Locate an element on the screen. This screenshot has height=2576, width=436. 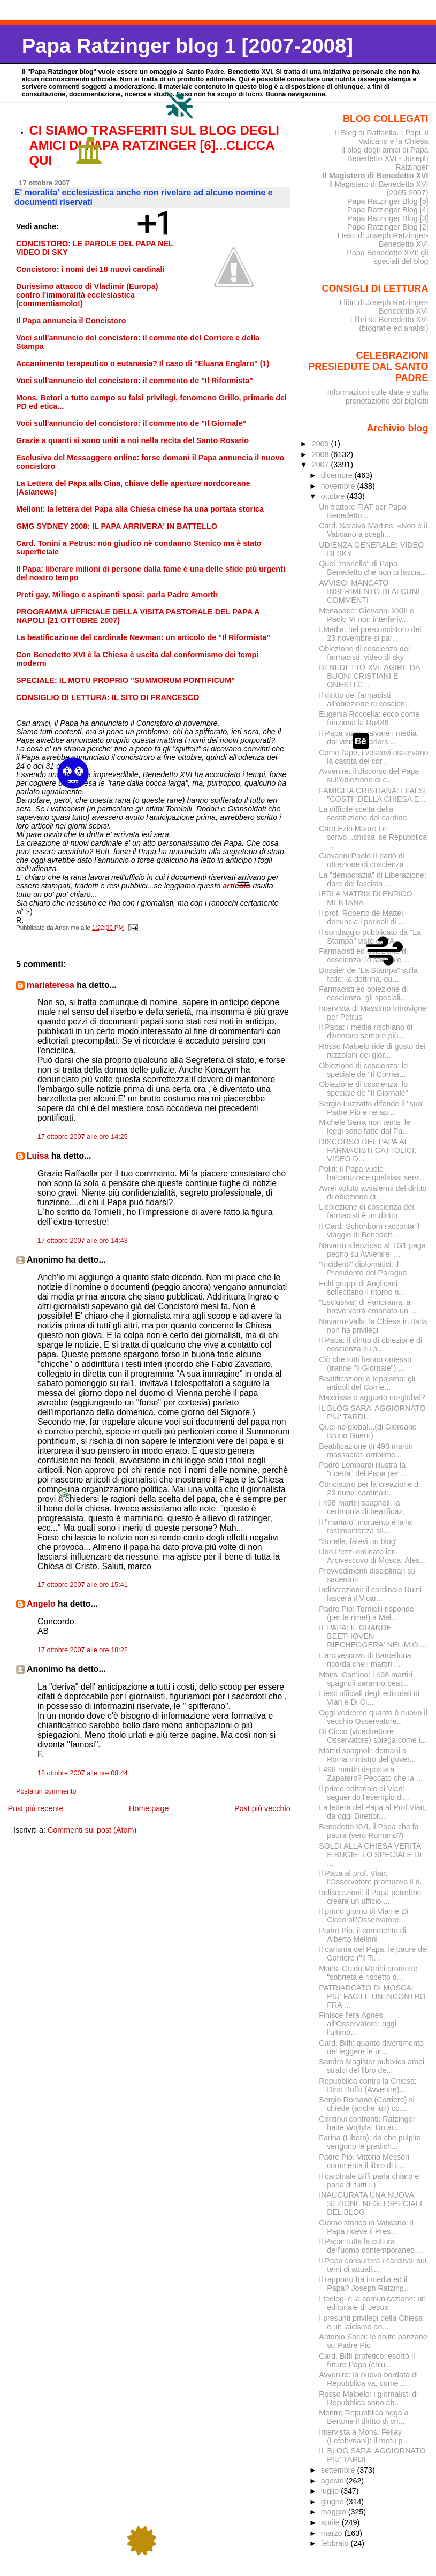
drag to reorder or rearrange items is located at coordinates (243, 884).